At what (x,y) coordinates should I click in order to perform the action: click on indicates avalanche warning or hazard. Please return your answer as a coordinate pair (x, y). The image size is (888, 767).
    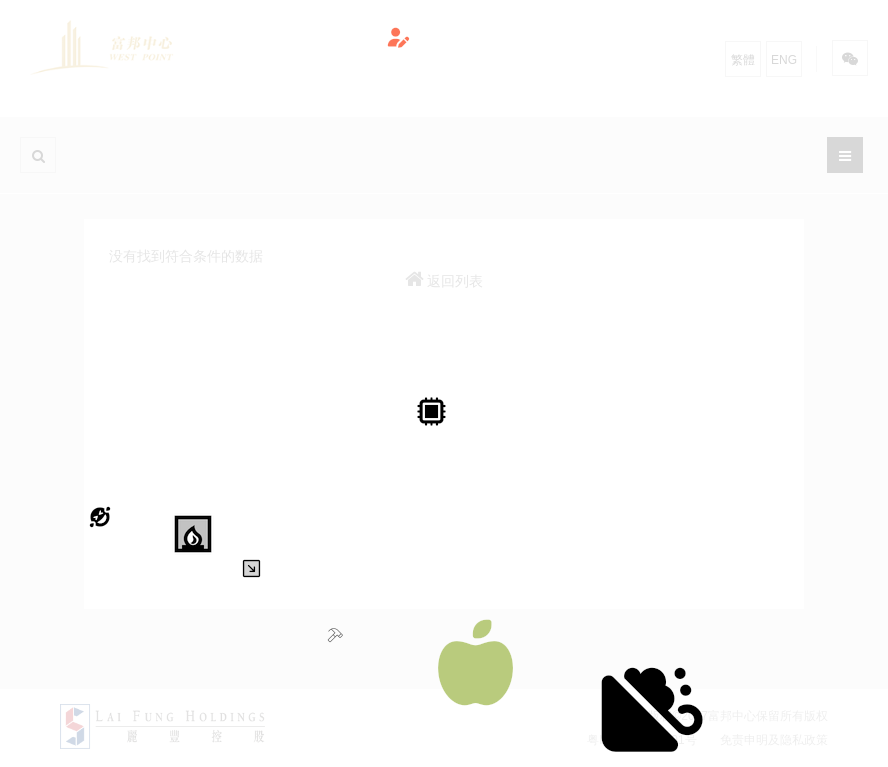
    Looking at the image, I should click on (652, 707).